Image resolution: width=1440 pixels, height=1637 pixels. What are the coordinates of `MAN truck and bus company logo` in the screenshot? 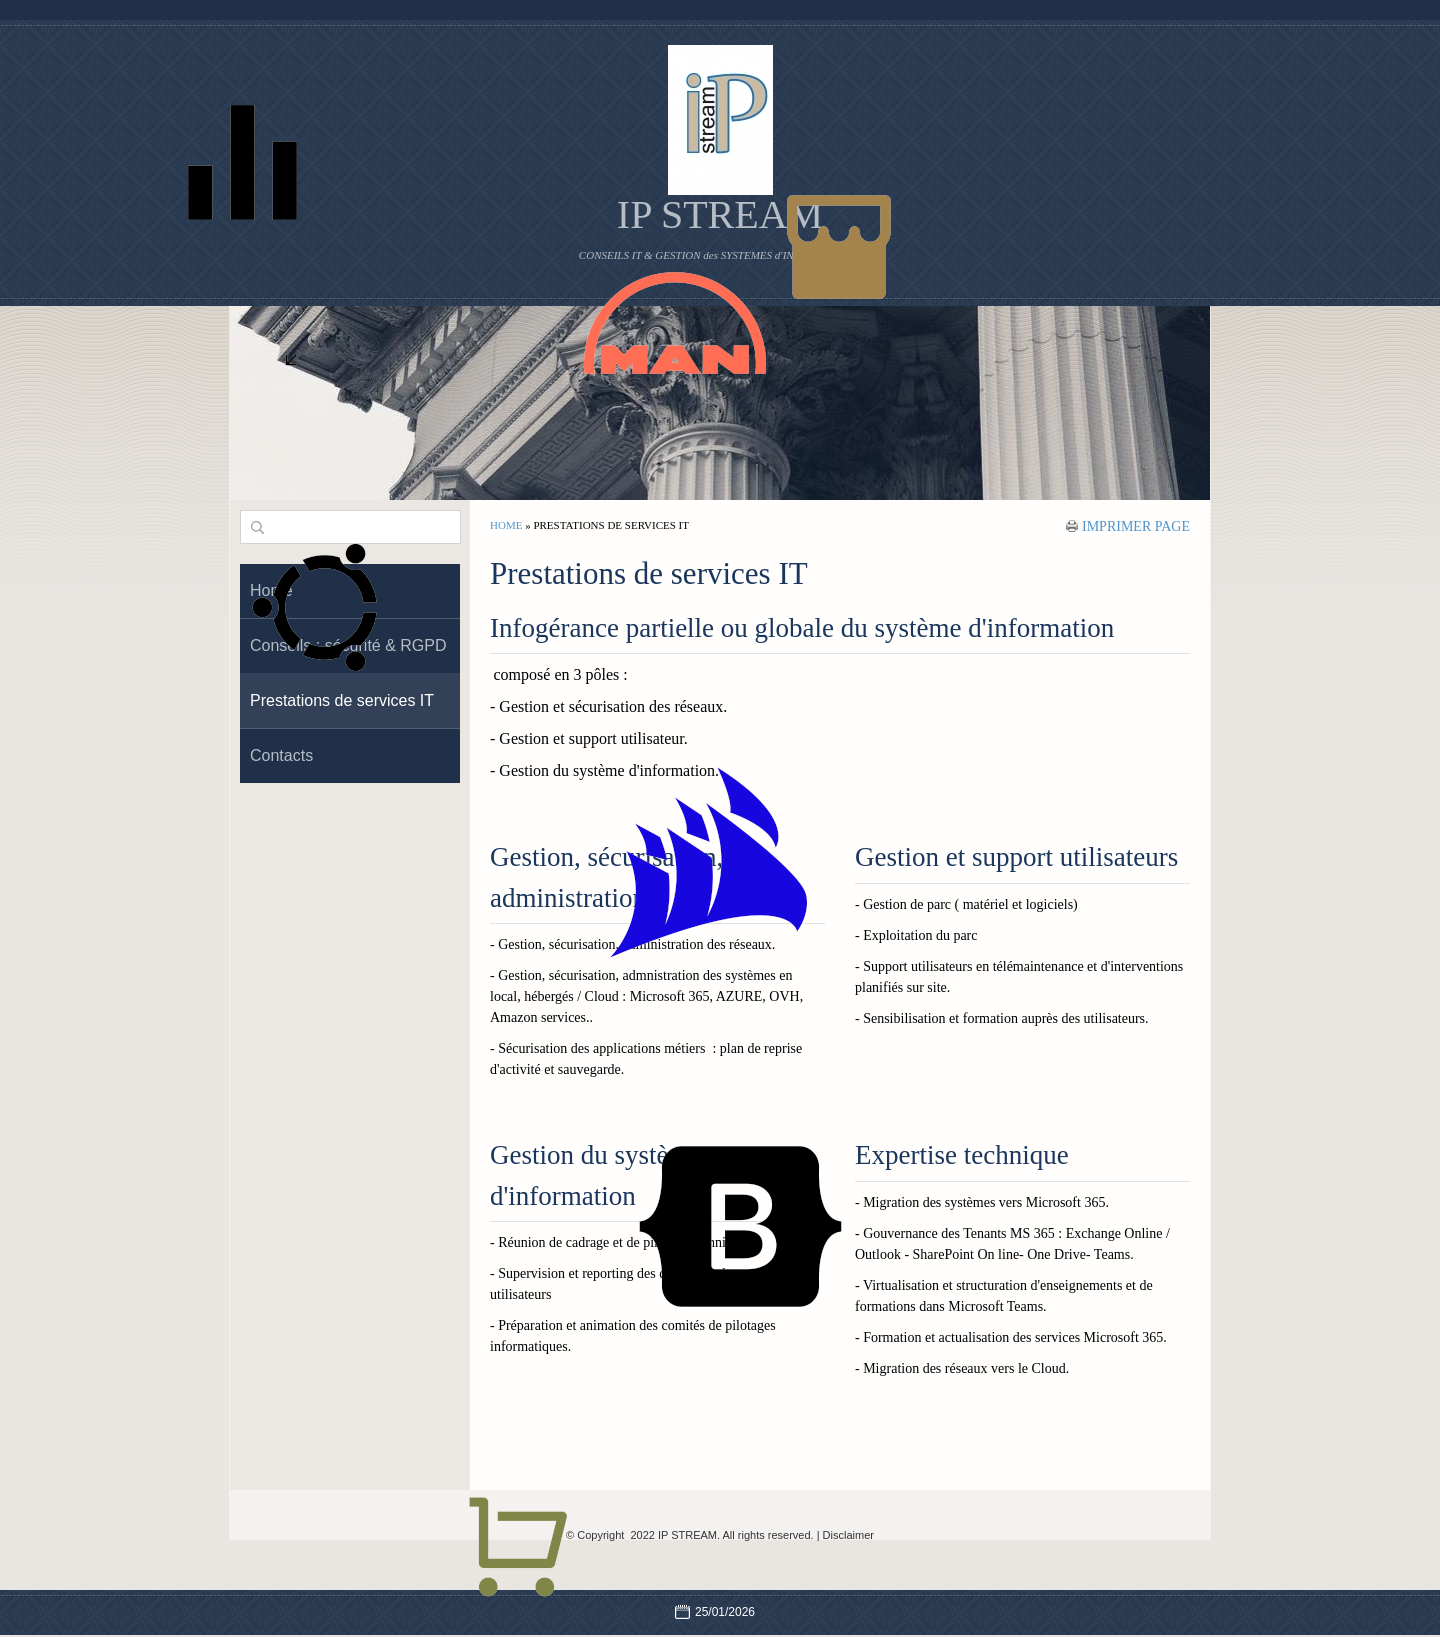 It's located at (675, 323).